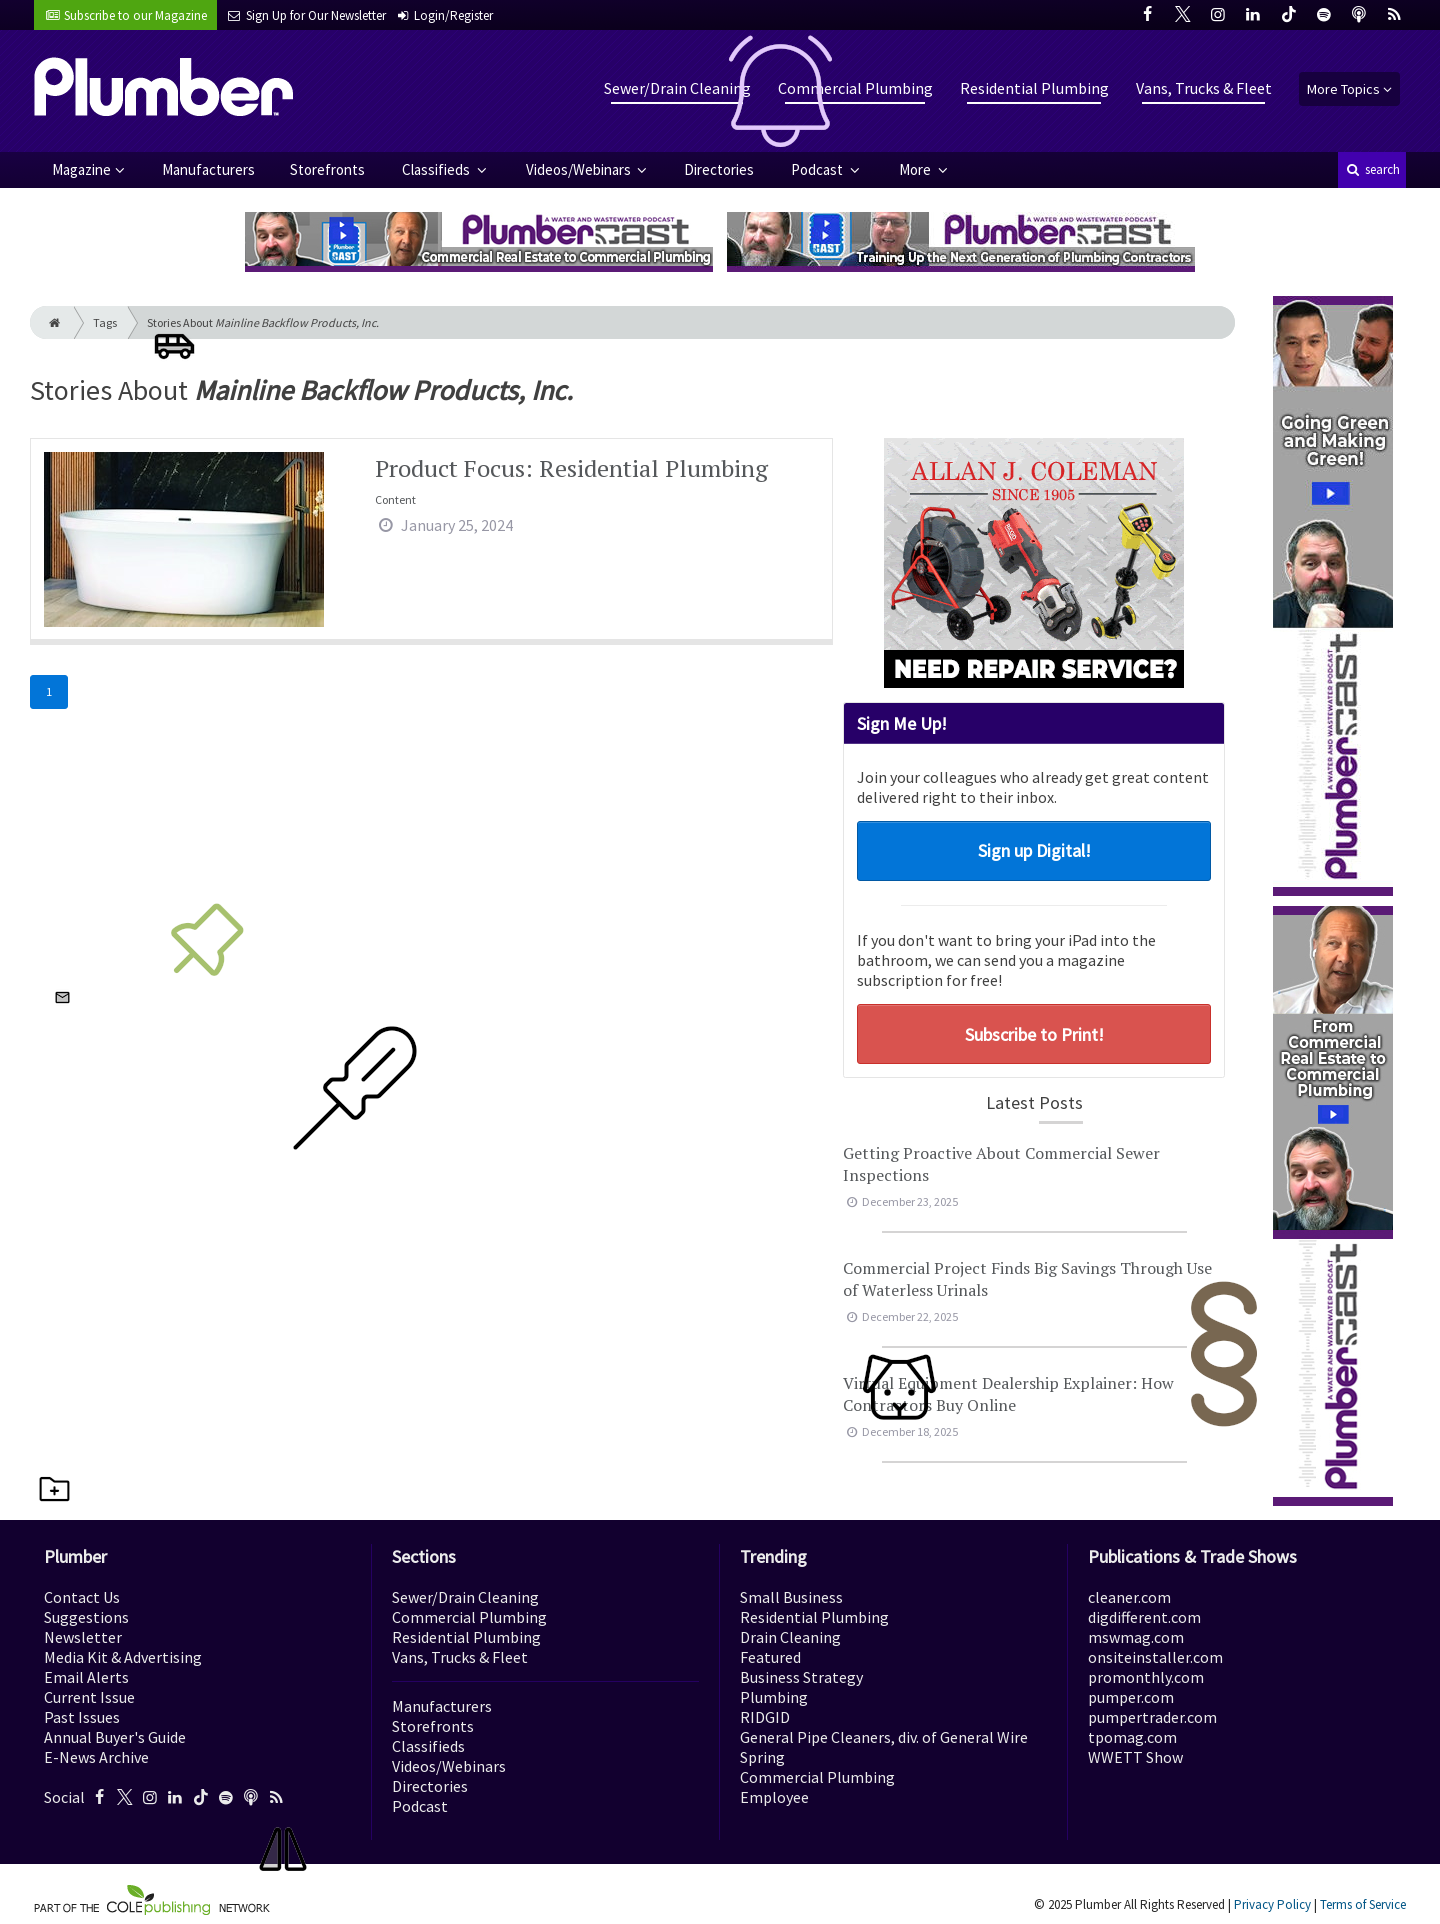 The width and height of the screenshot is (1440, 1924). What do you see at coordinates (204, 942) in the screenshot?
I see `pin an item to keep it visible` at bounding box center [204, 942].